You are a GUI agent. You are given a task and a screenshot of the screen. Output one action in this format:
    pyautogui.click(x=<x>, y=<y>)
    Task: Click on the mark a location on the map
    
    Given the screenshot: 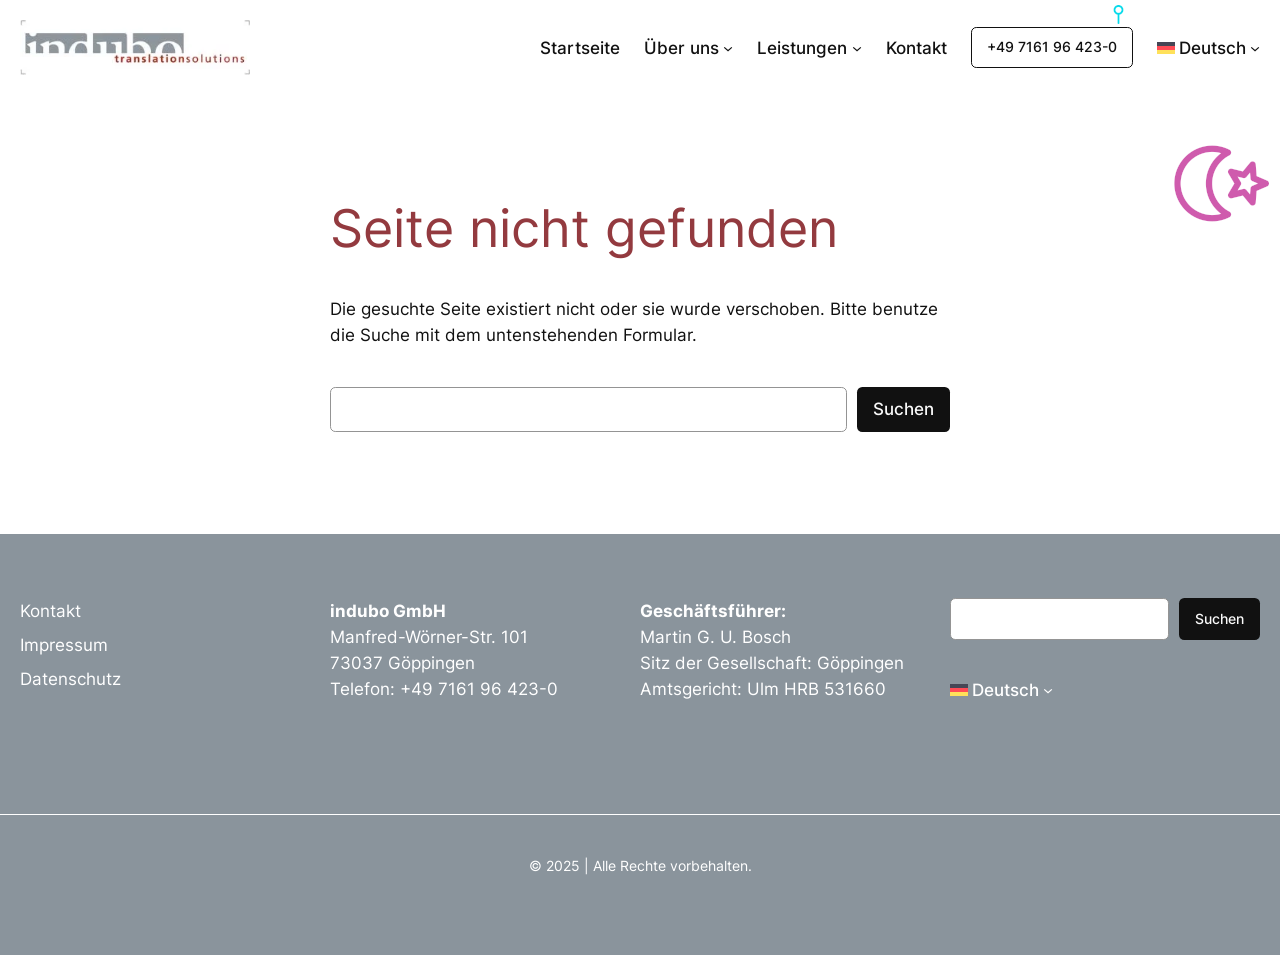 What is the action you would take?
    pyautogui.click(x=1118, y=14)
    